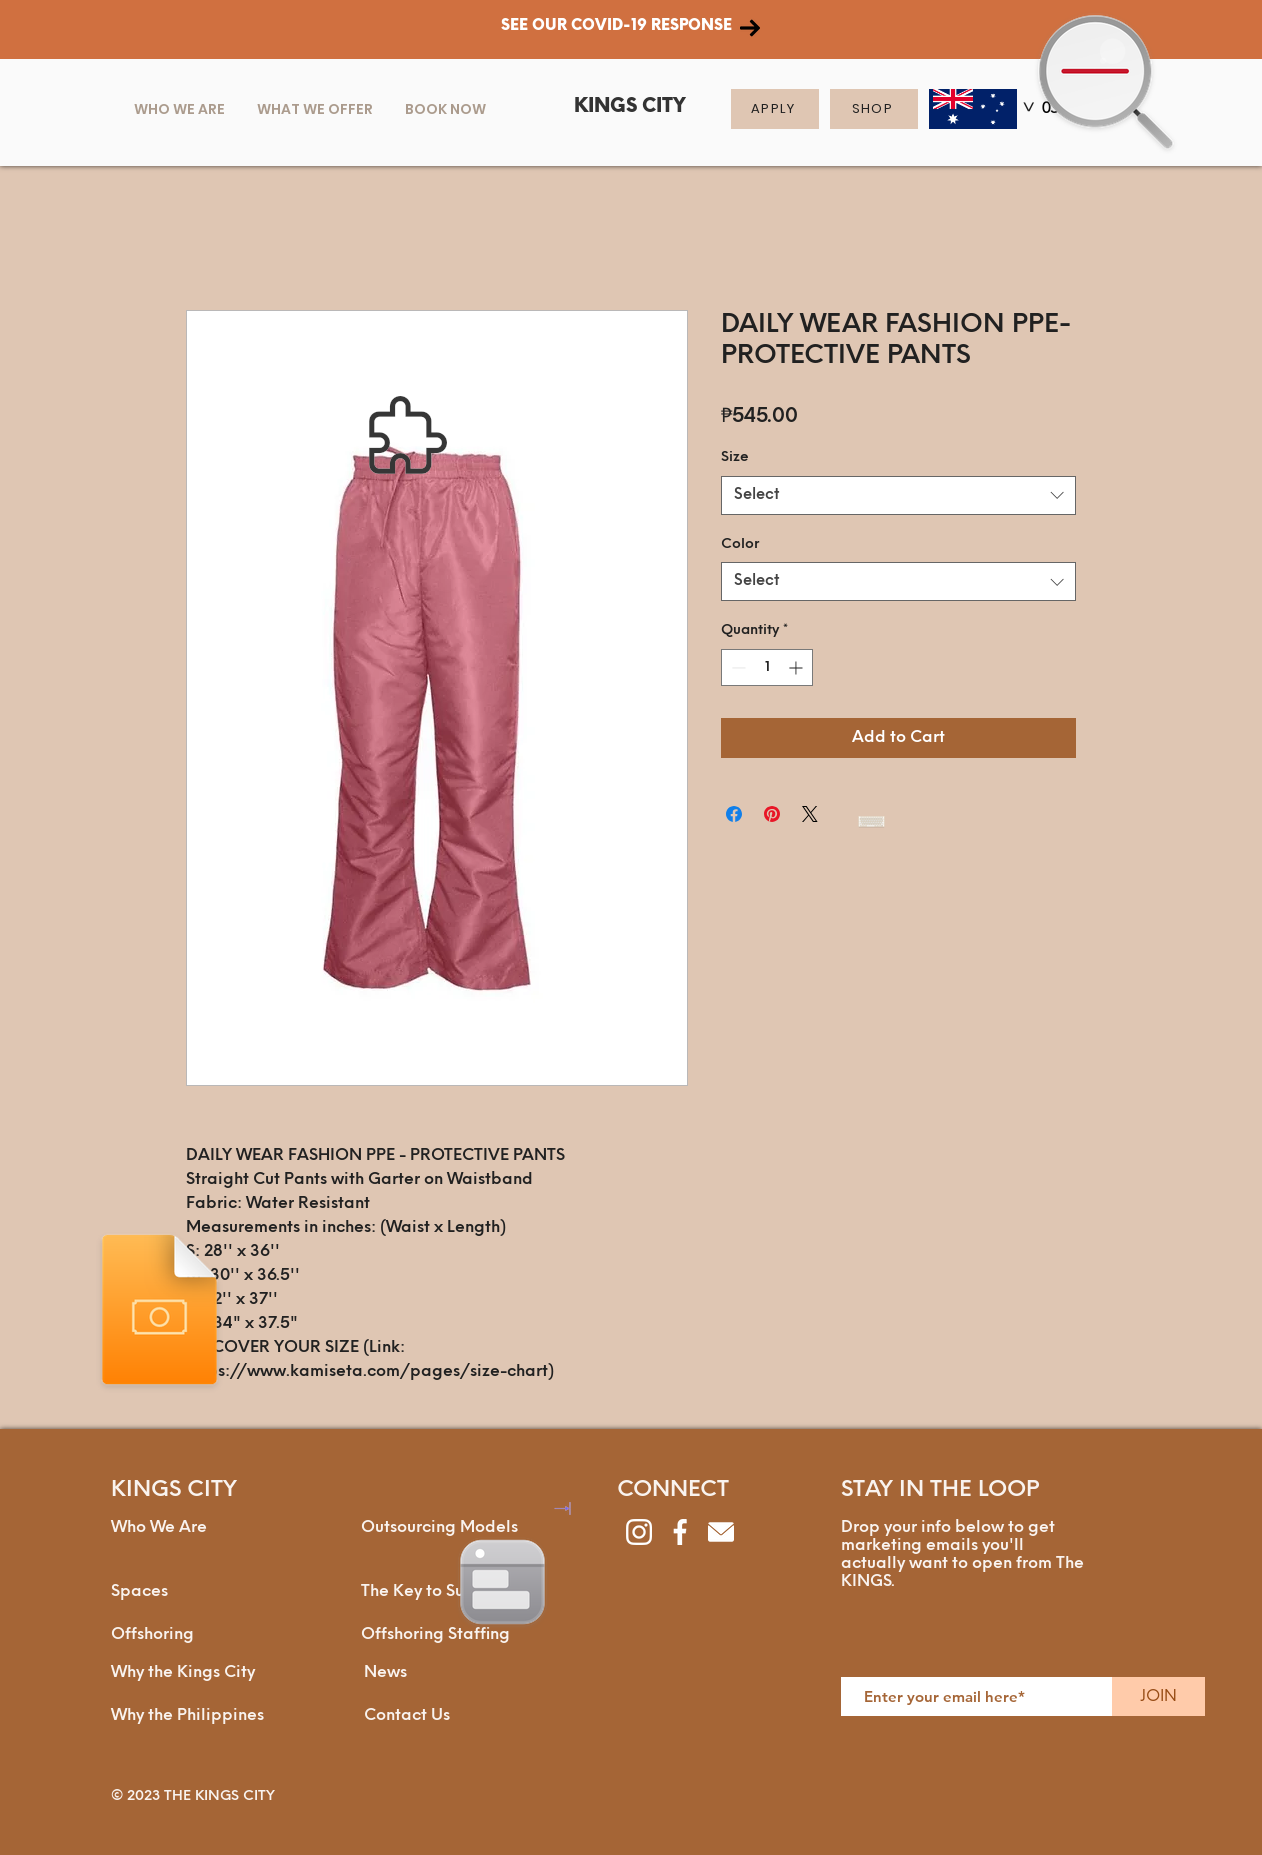  What do you see at coordinates (502, 1583) in the screenshot?
I see `access window tiling and layout settings` at bounding box center [502, 1583].